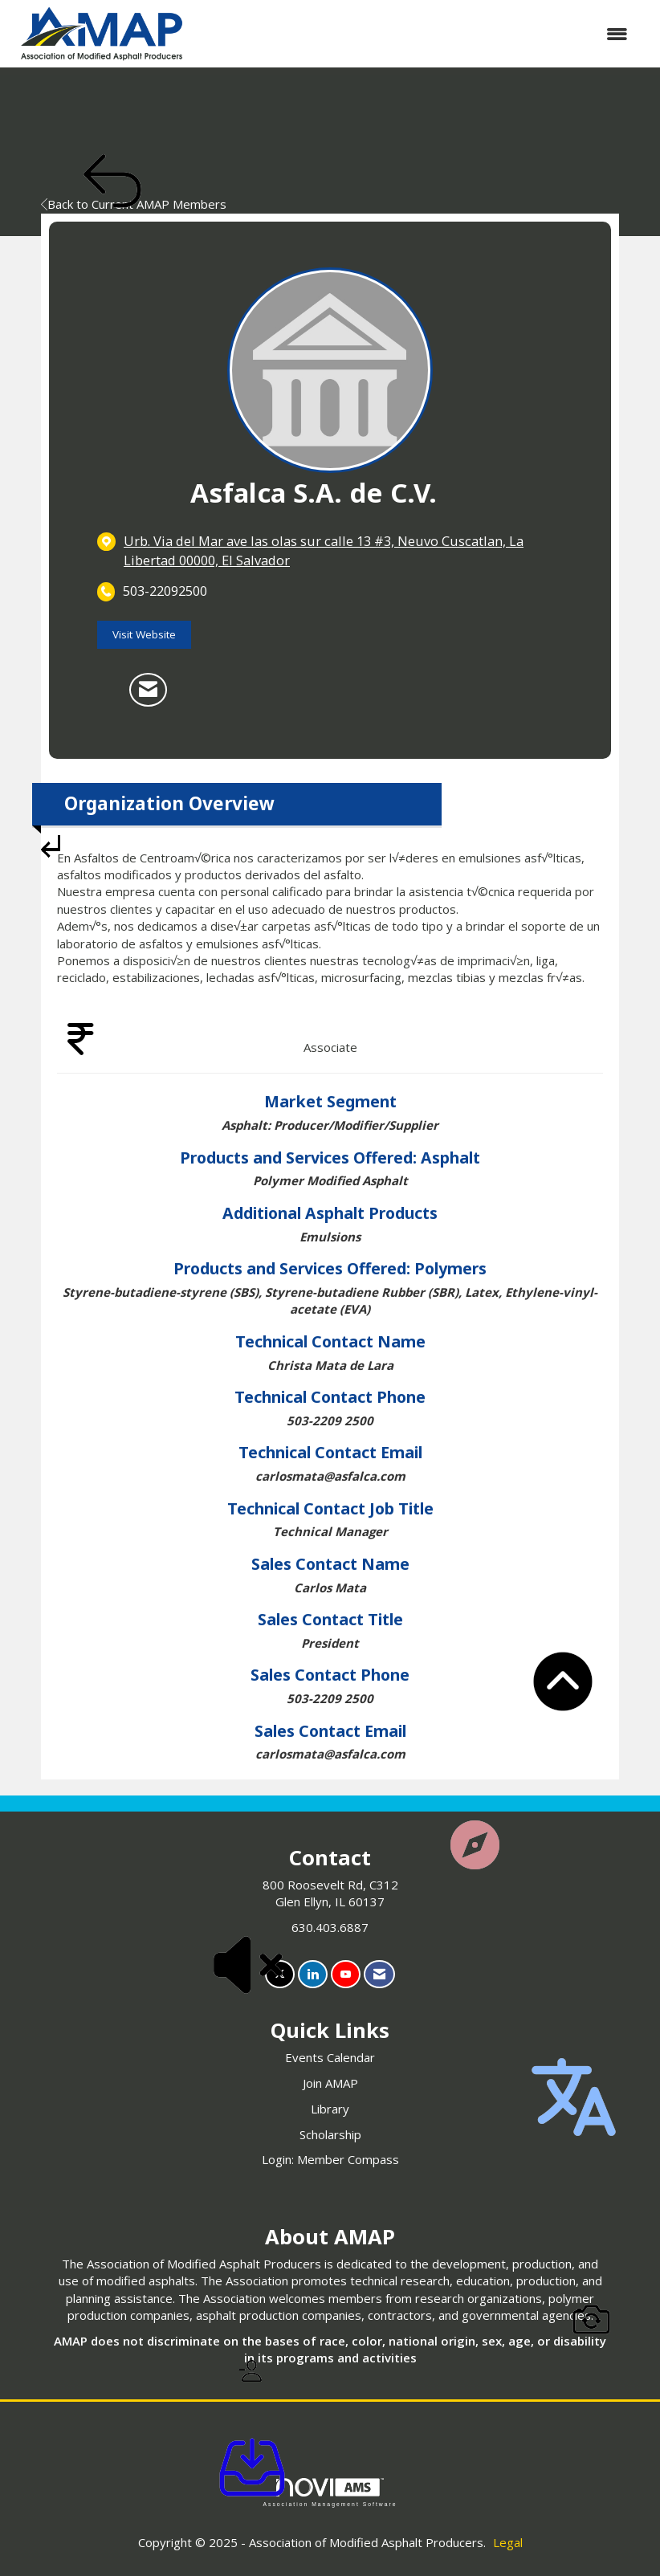 The height and width of the screenshot is (2576, 660). I want to click on remove a contact or friend, so click(250, 2370).